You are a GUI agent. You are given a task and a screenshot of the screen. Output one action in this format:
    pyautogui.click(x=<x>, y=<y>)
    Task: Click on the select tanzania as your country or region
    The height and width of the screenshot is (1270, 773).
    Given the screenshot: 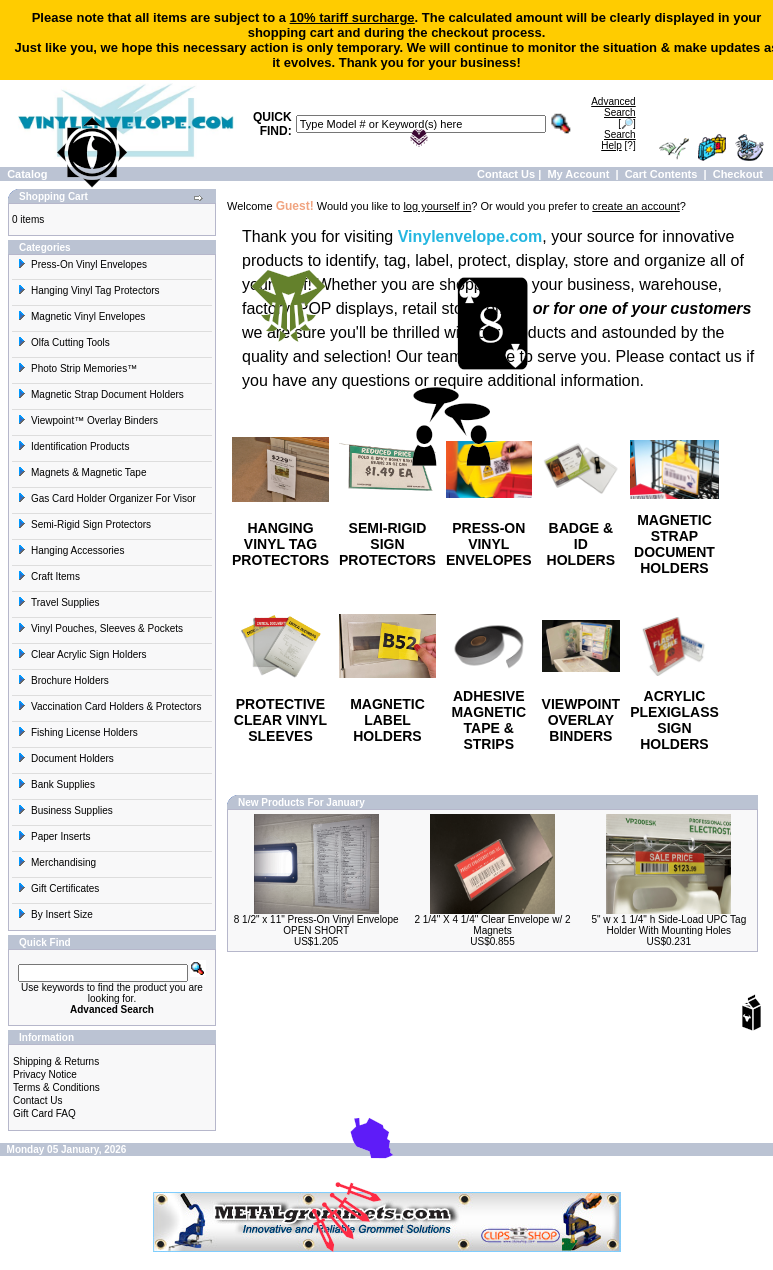 What is the action you would take?
    pyautogui.click(x=372, y=1138)
    